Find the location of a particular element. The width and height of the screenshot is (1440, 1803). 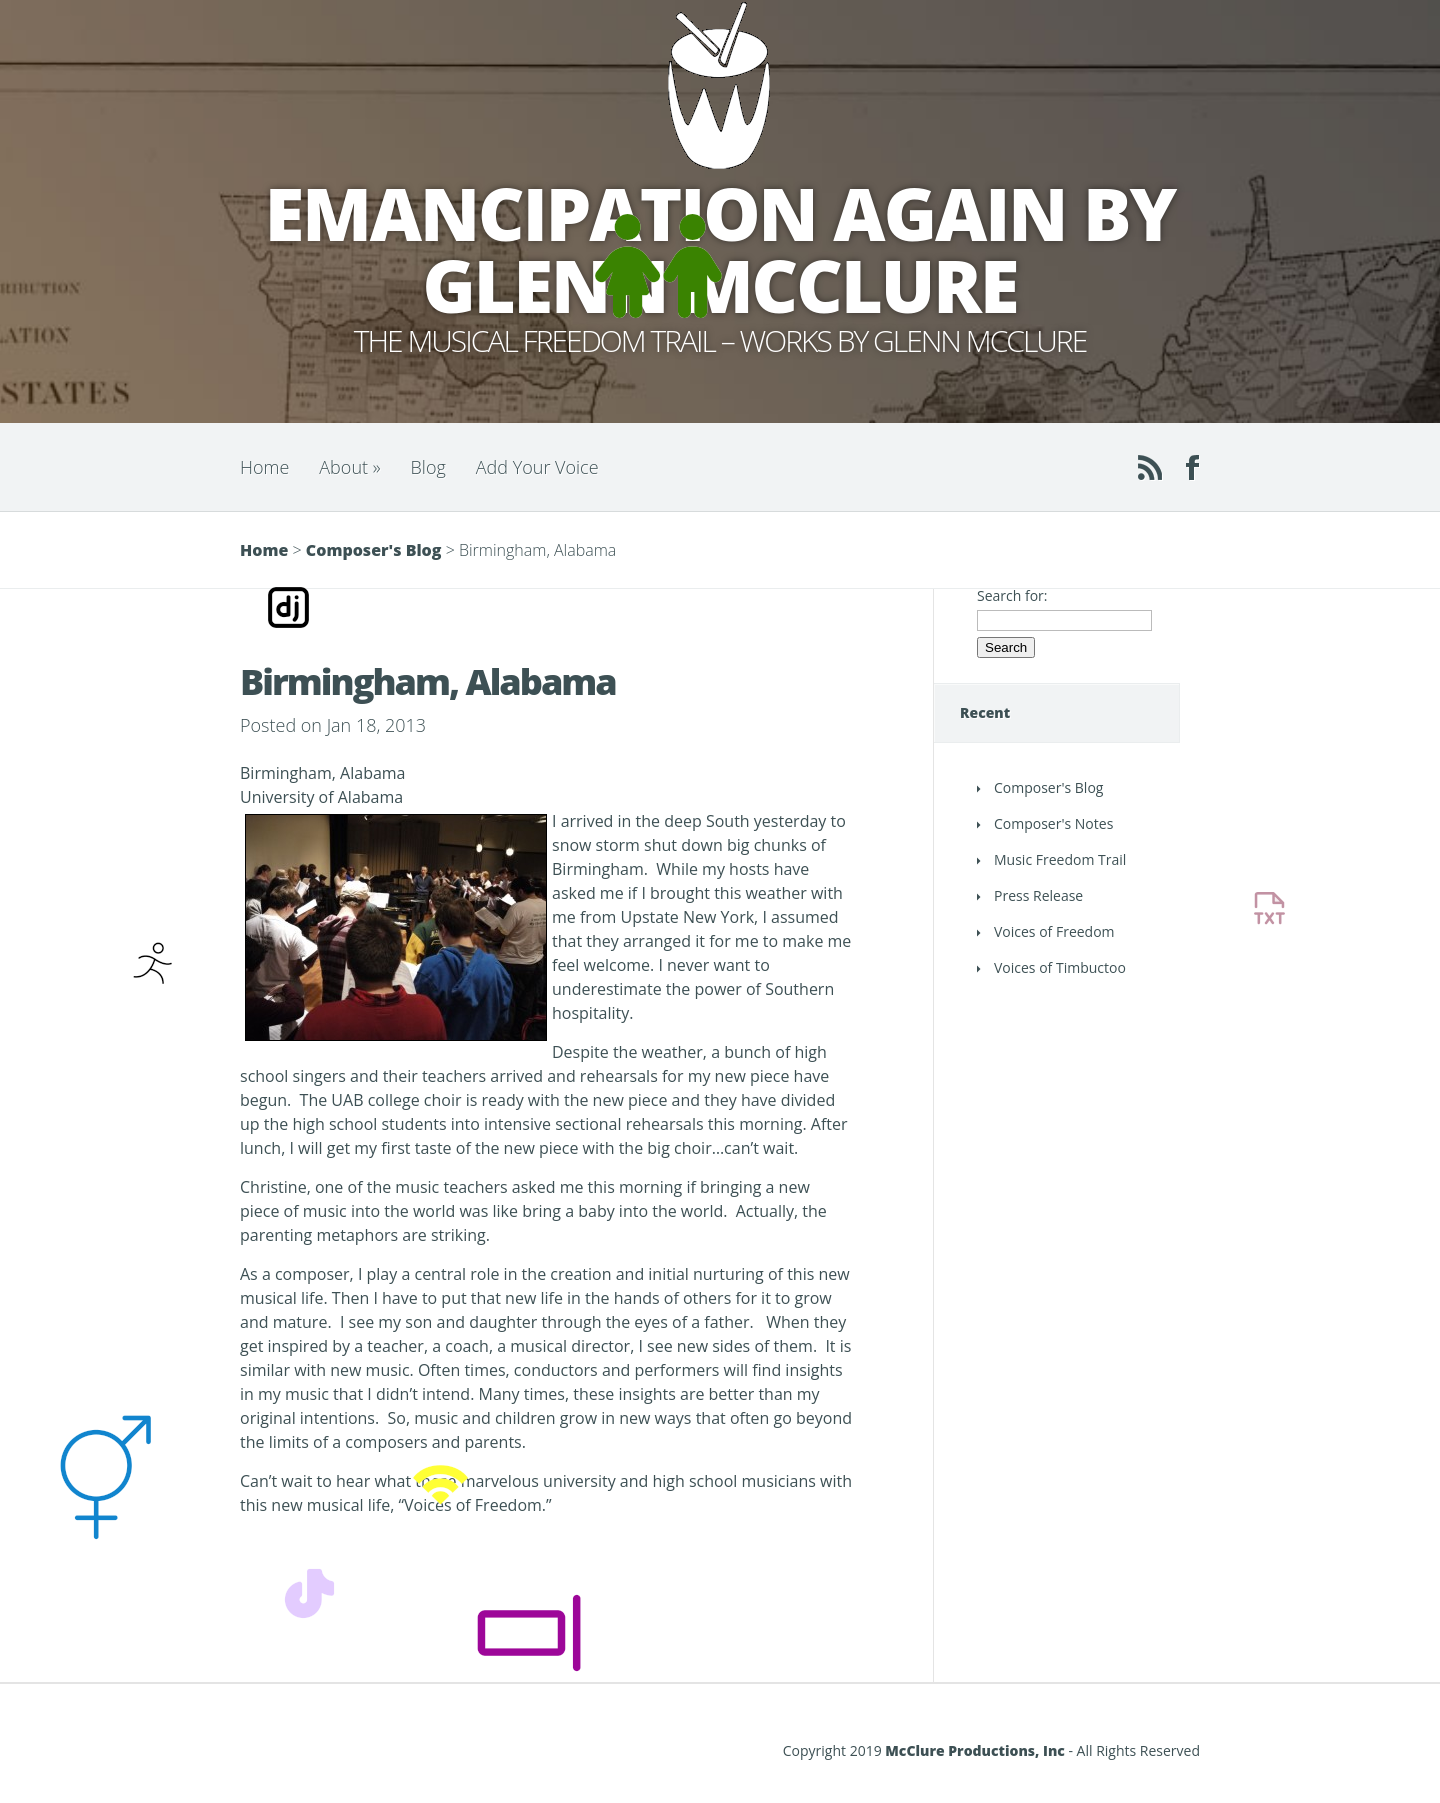

select intersex gender identity option is located at coordinates (101, 1475).